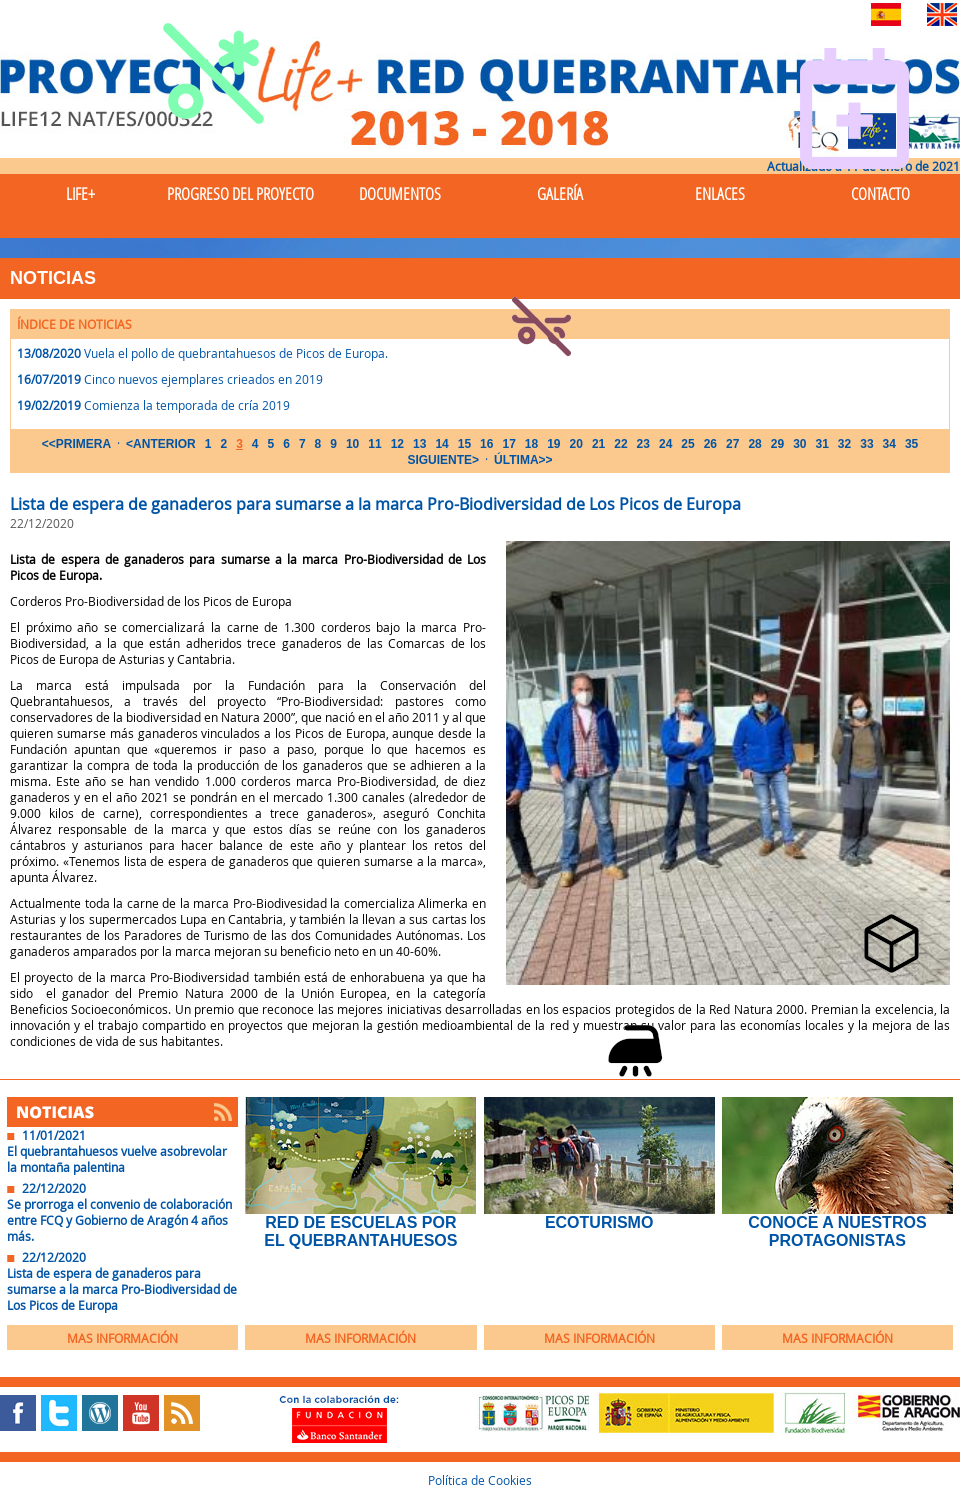 This screenshot has width=960, height=1498. I want to click on disable regular expression search, so click(213, 73).